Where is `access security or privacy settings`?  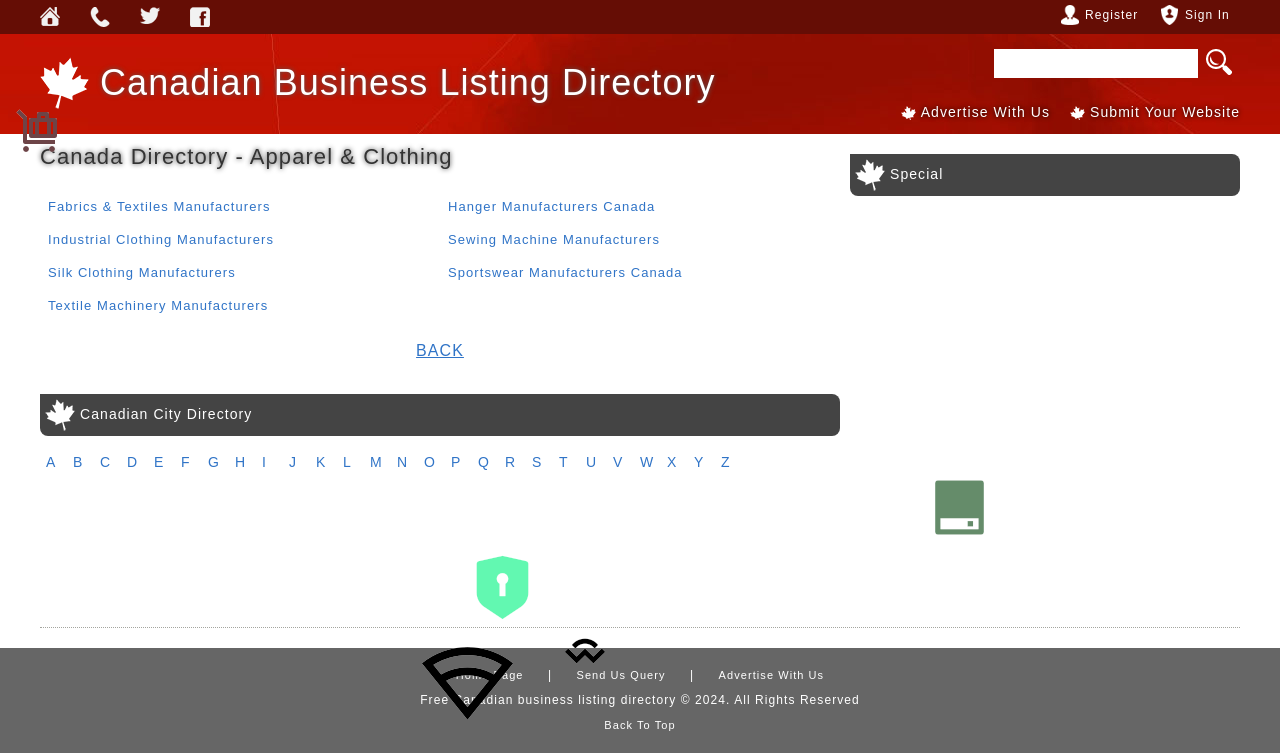
access security or privacy settings is located at coordinates (502, 587).